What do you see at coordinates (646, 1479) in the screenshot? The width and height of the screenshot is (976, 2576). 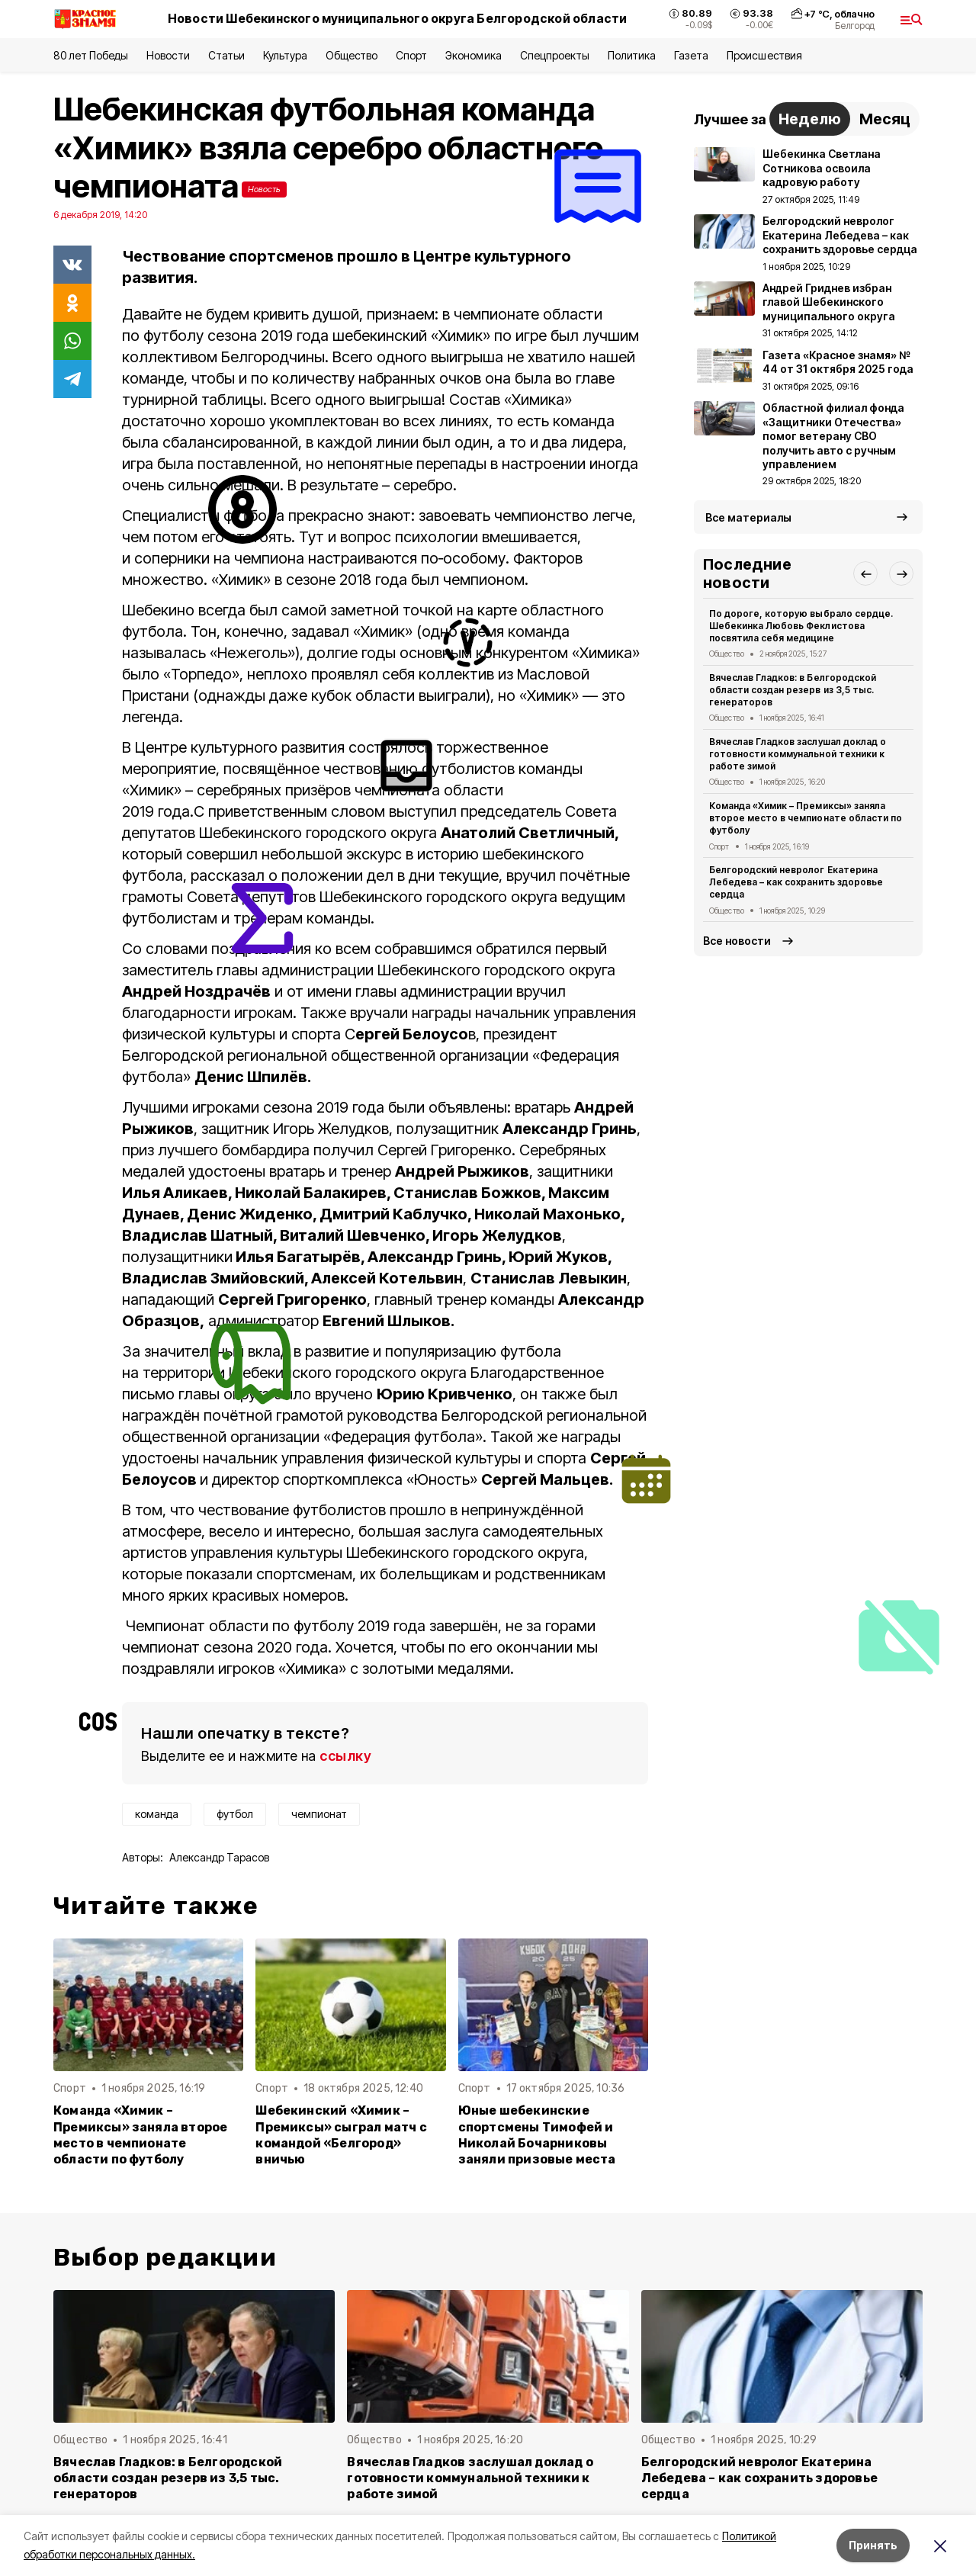 I see `view calendar or schedule` at bounding box center [646, 1479].